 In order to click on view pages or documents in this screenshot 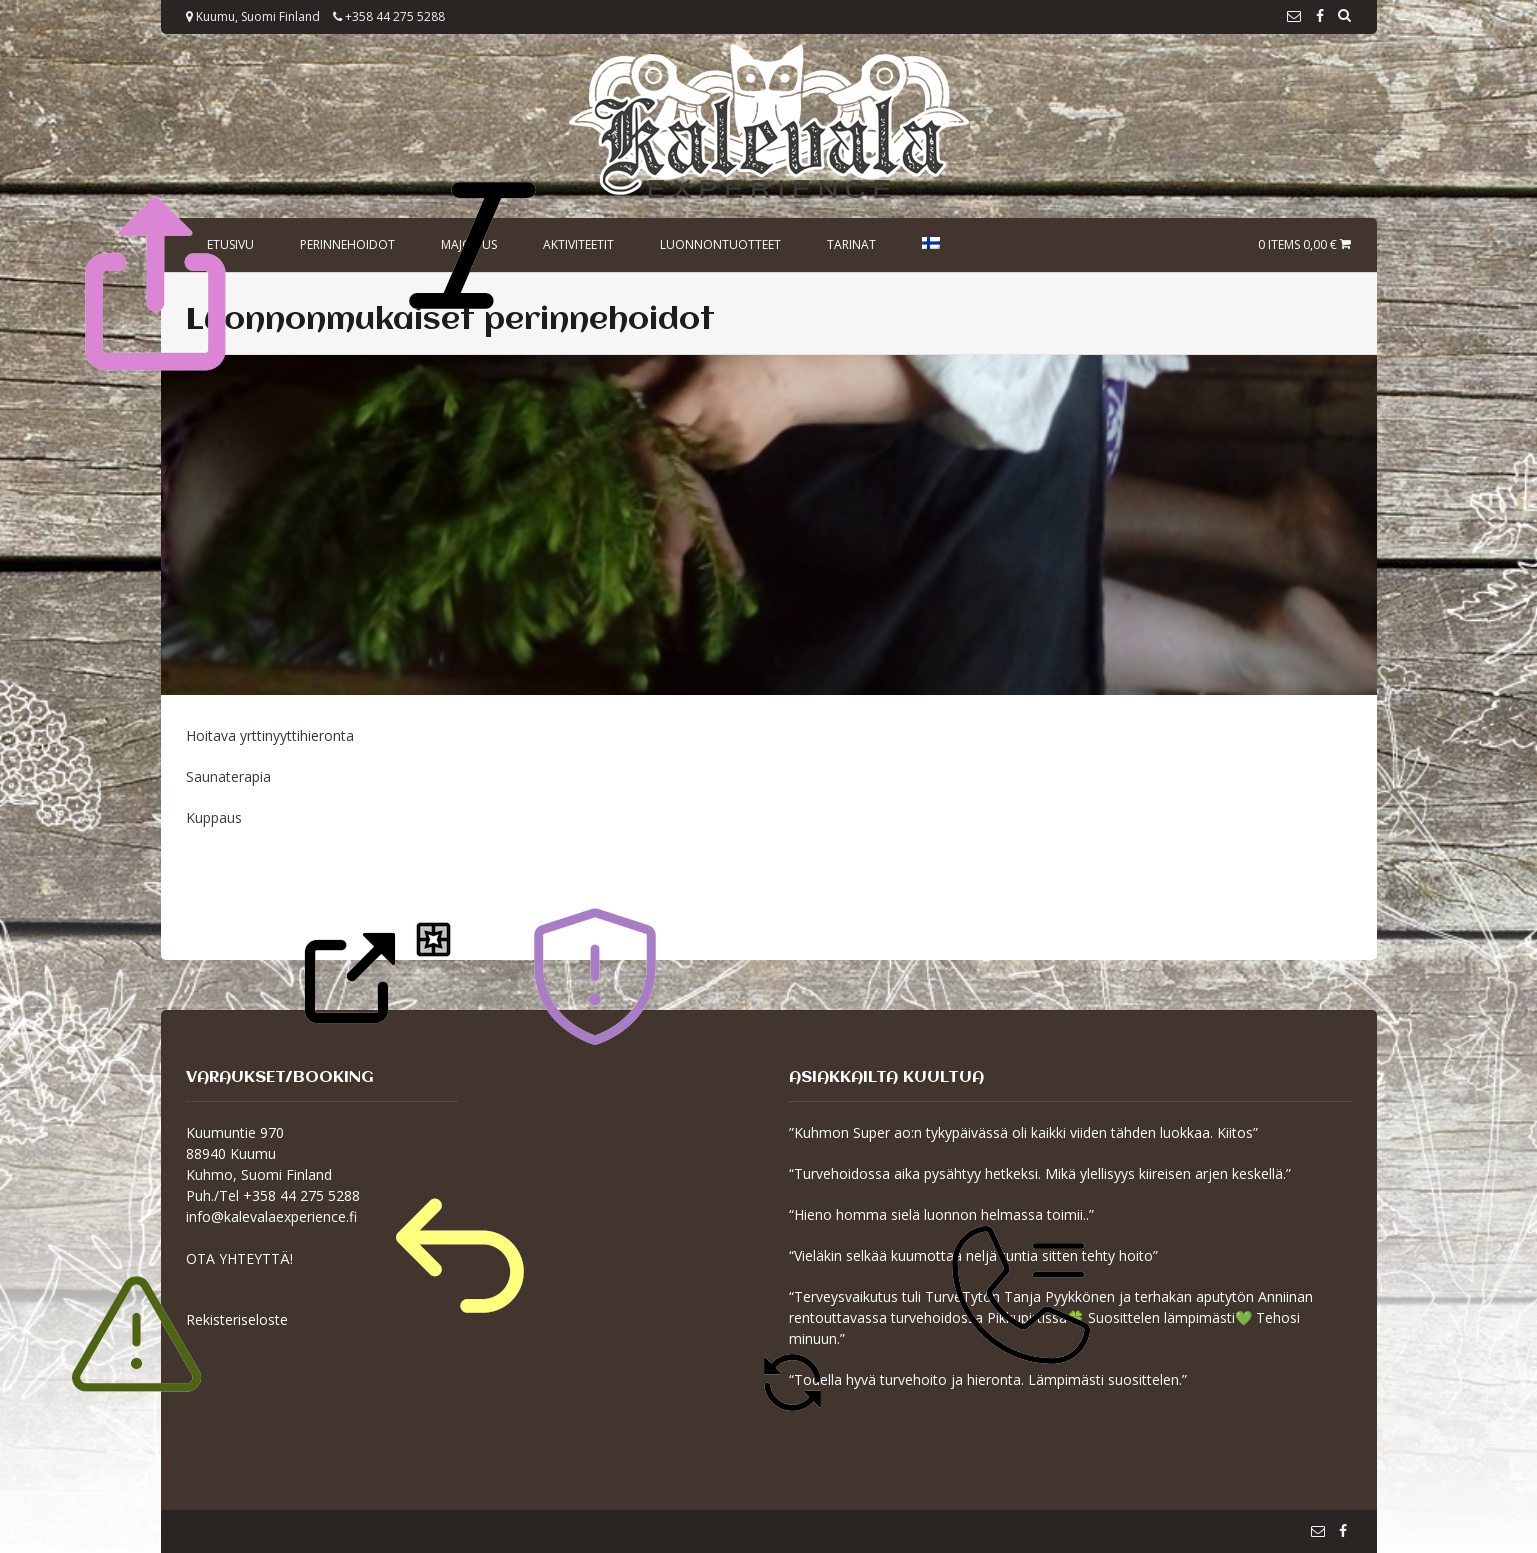, I will do `click(433, 939)`.